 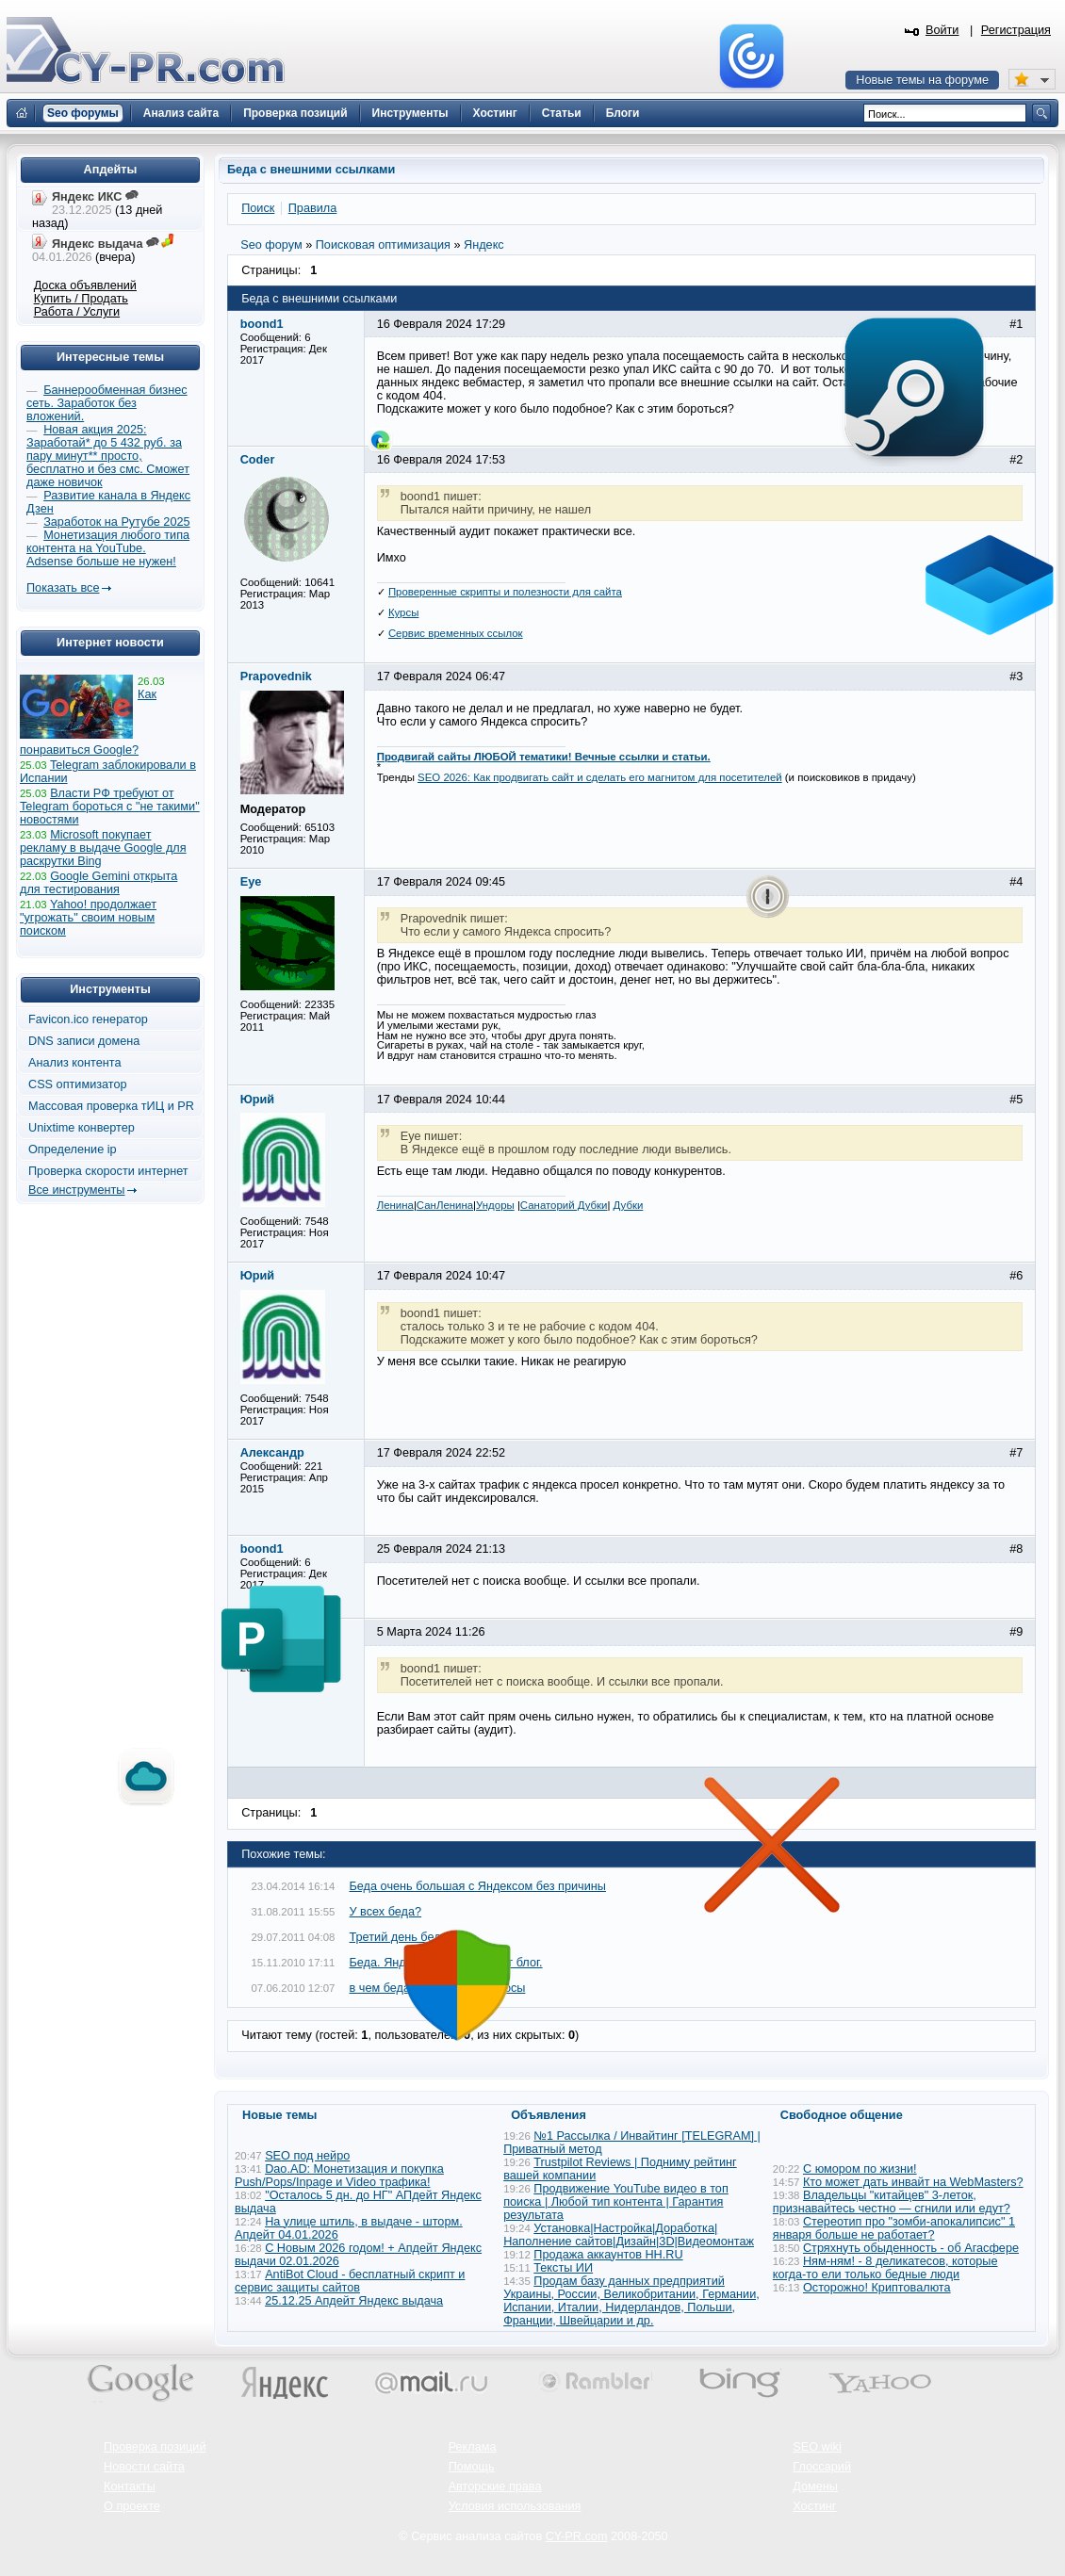 I want to click on launch airvpn application, so click(x=146, y=1776).